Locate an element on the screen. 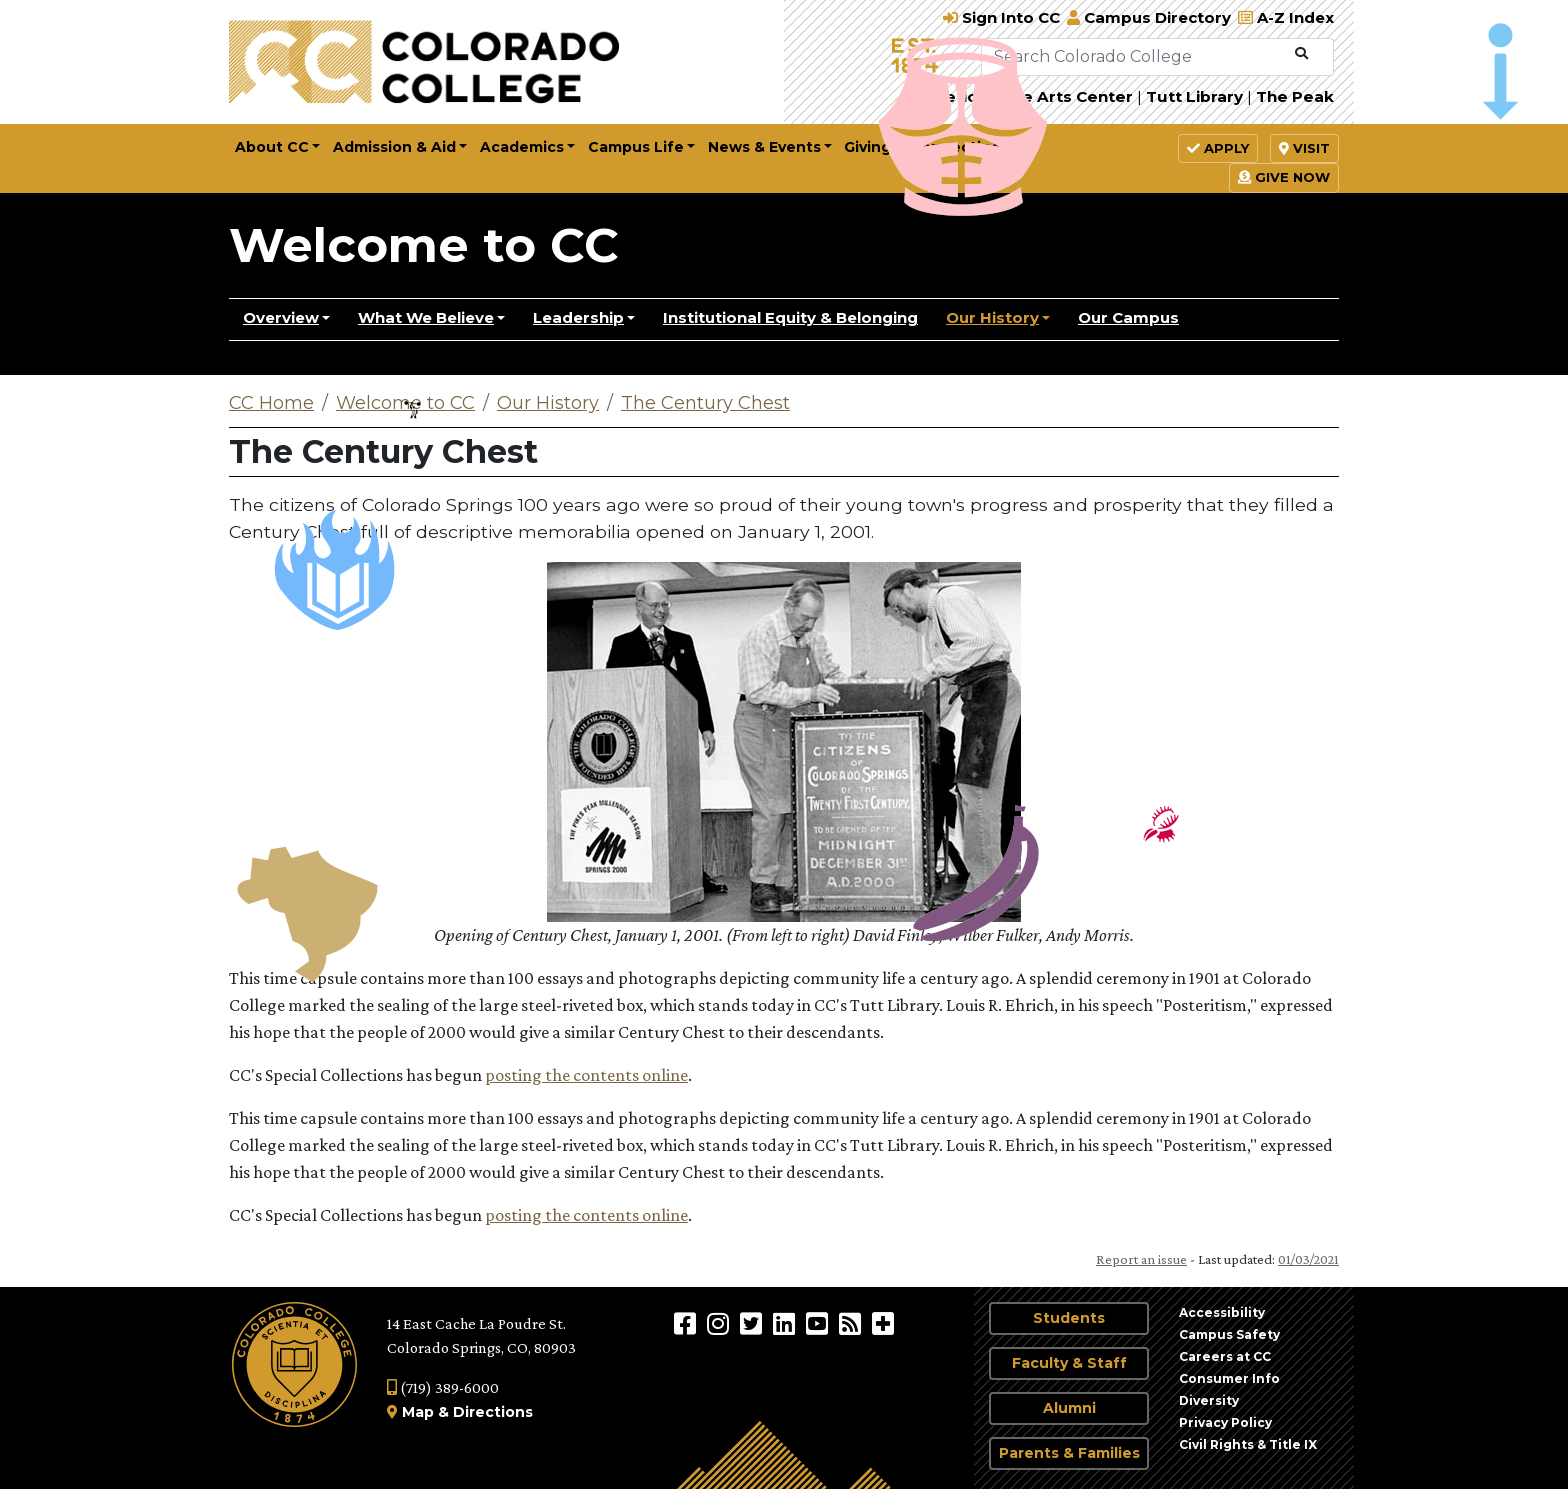 The image size is (1568, 1489). indicates banana or tropical fruit category is located at coordinates (976, 872).